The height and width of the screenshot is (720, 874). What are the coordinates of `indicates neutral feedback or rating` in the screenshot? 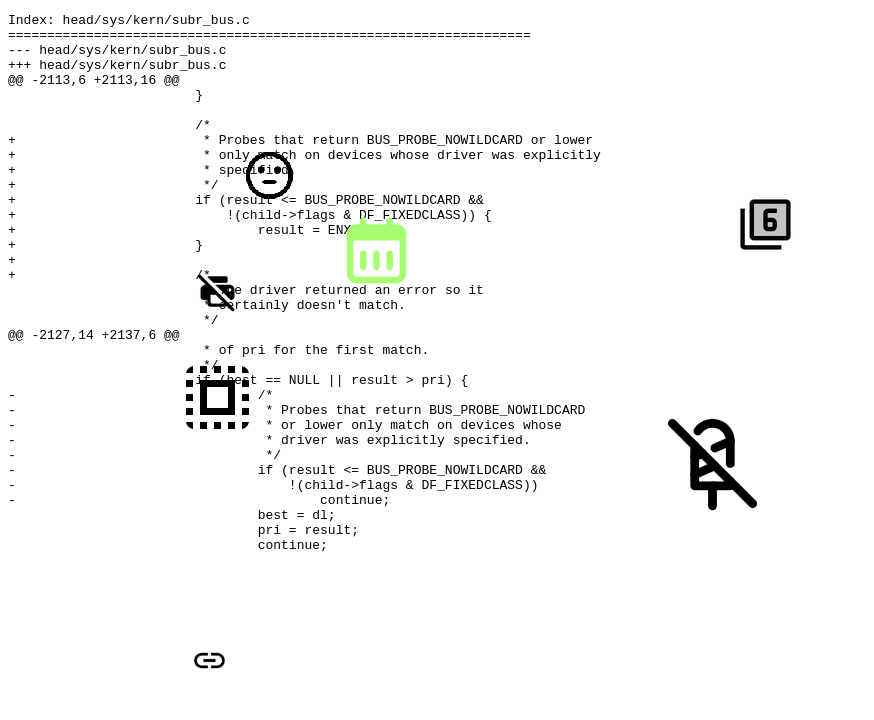 It's located at (269, 175).